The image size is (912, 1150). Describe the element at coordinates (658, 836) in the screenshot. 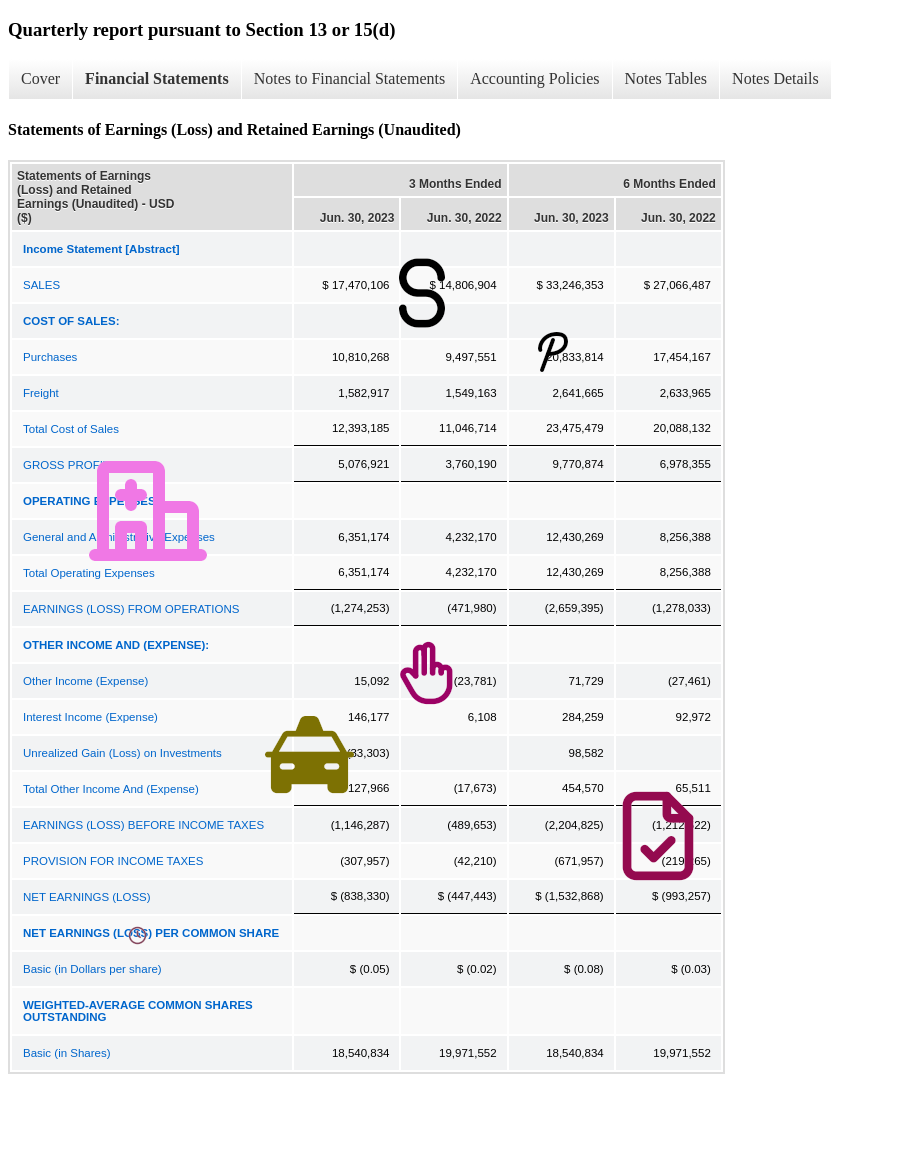

I see `file successfully uploaded or verified` at that location.